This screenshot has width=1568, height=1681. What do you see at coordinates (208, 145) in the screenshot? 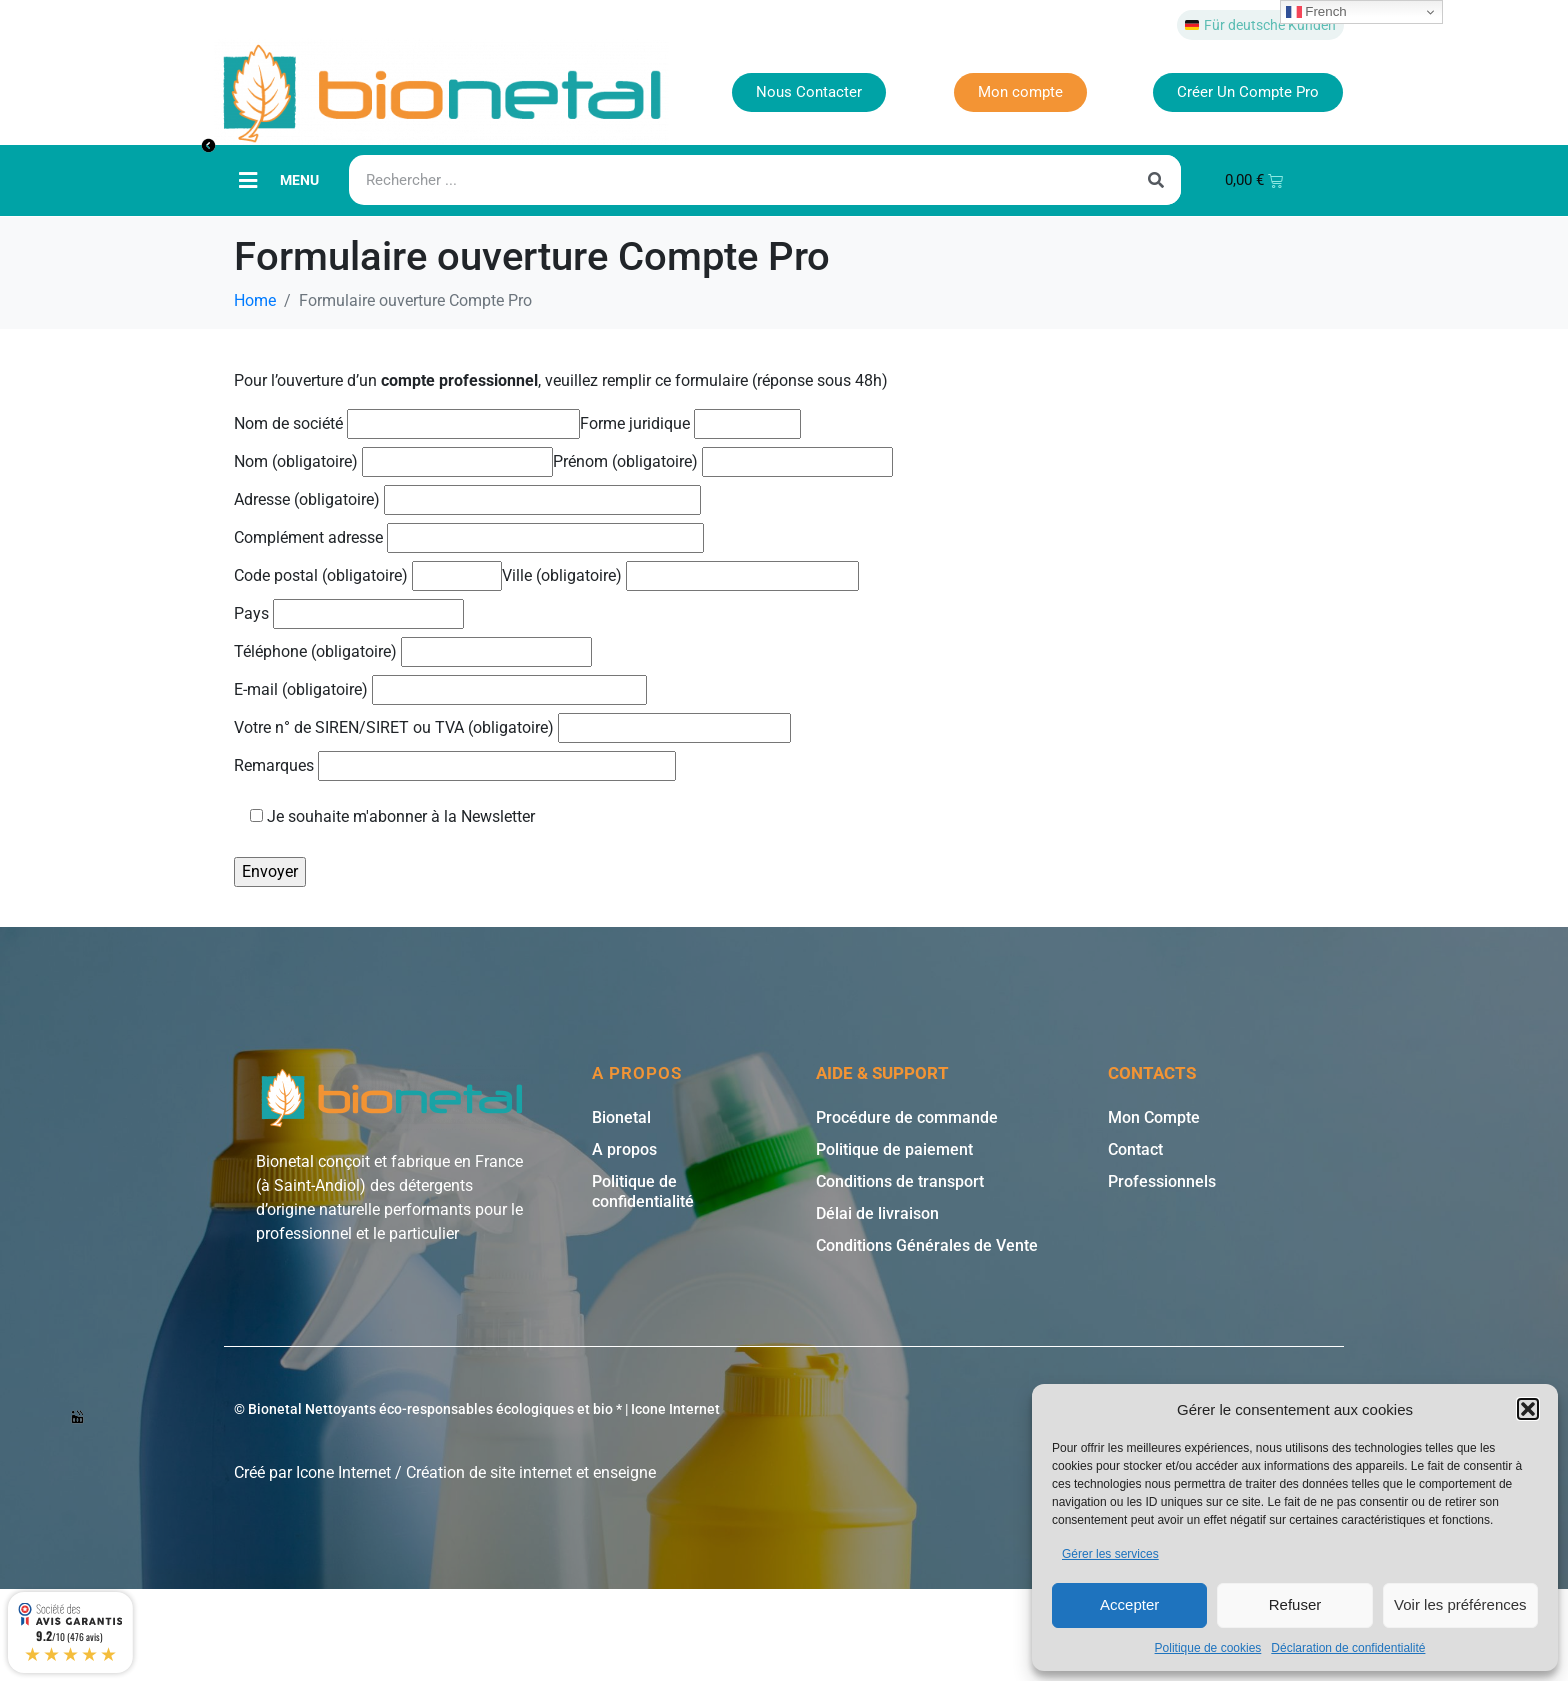
I see `go back to the previous screen` at bounding box center [208, 145].